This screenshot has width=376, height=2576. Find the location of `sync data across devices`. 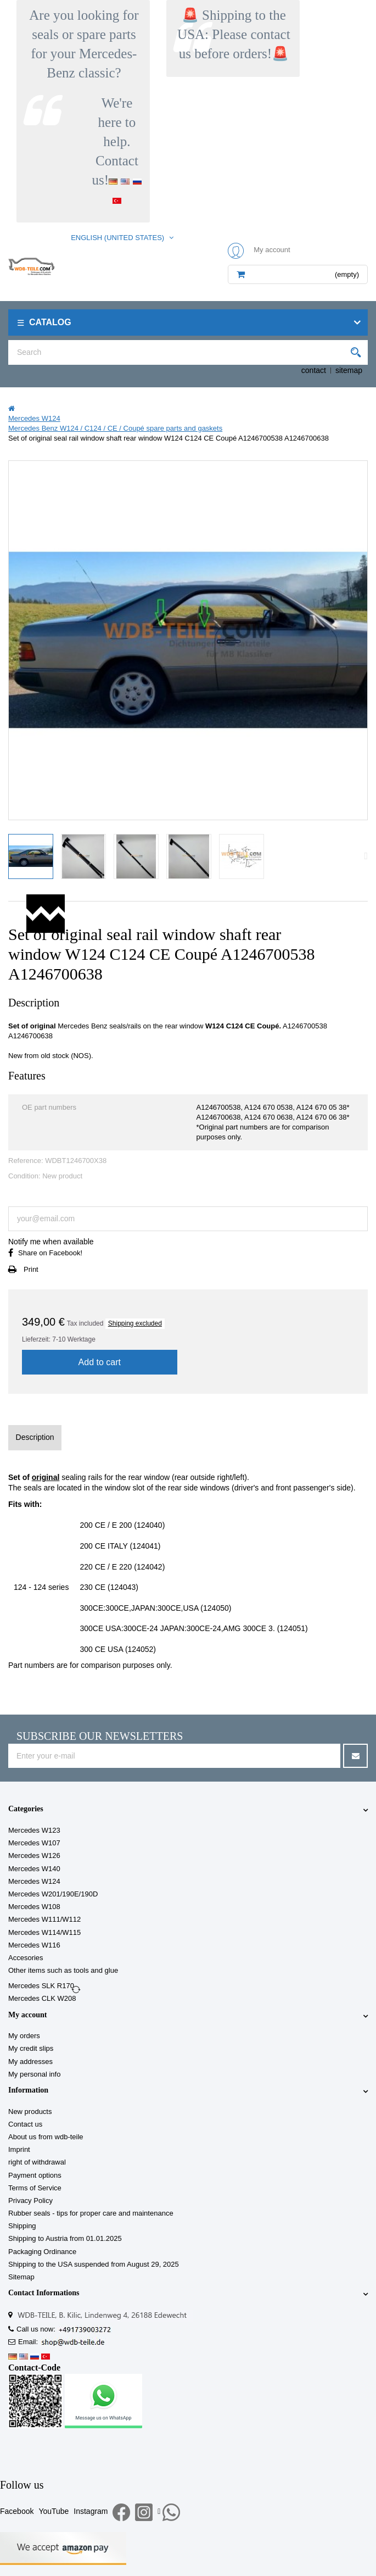

sync data across devices is located at coordinates (76, 1989).